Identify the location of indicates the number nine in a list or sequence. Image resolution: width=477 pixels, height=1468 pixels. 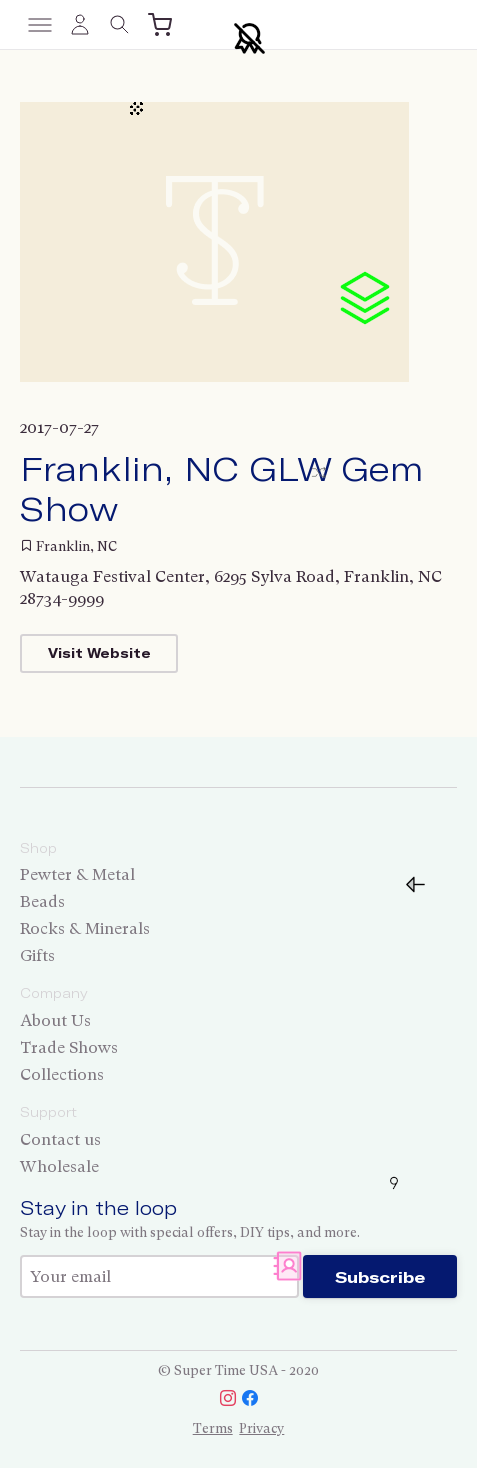
(394, 1183).